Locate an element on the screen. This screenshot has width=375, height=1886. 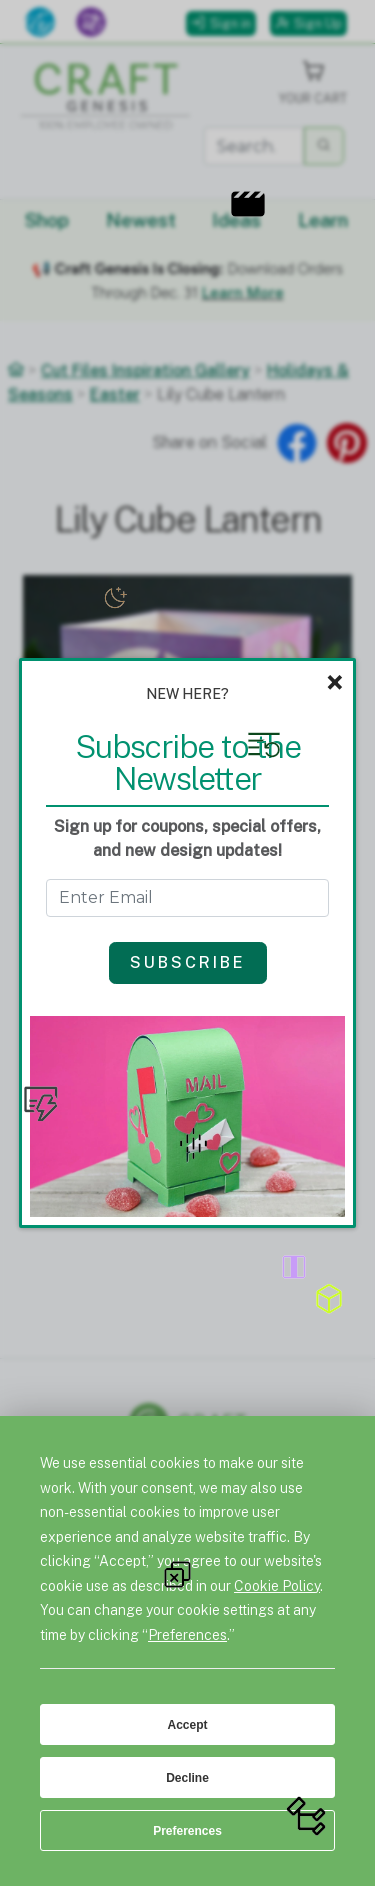
indicates a method or function in code is located at coordinates (329, 1299).